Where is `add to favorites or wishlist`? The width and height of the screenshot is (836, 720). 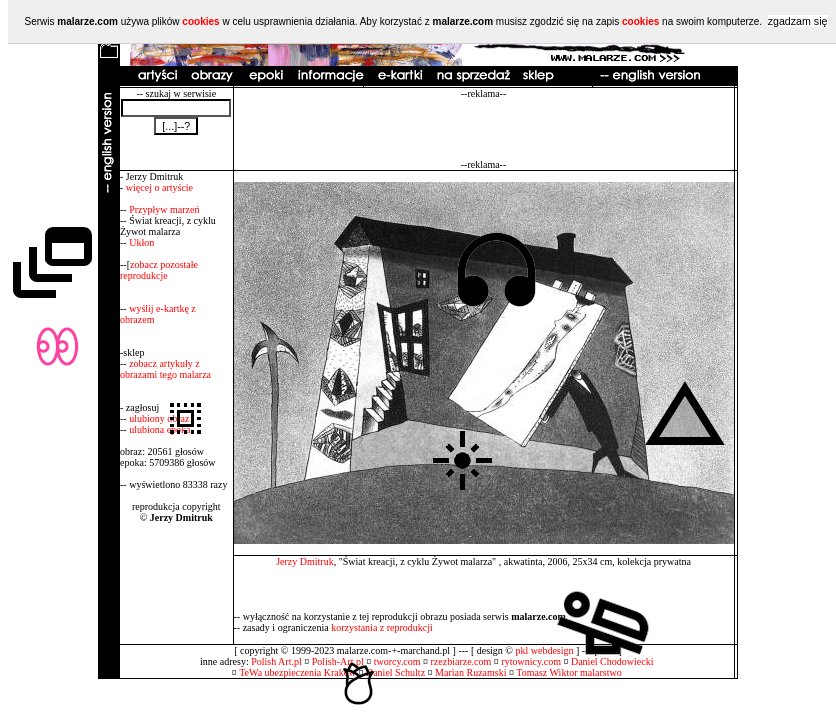 add to favorites or wishlist is located at coordinates (358, 683).